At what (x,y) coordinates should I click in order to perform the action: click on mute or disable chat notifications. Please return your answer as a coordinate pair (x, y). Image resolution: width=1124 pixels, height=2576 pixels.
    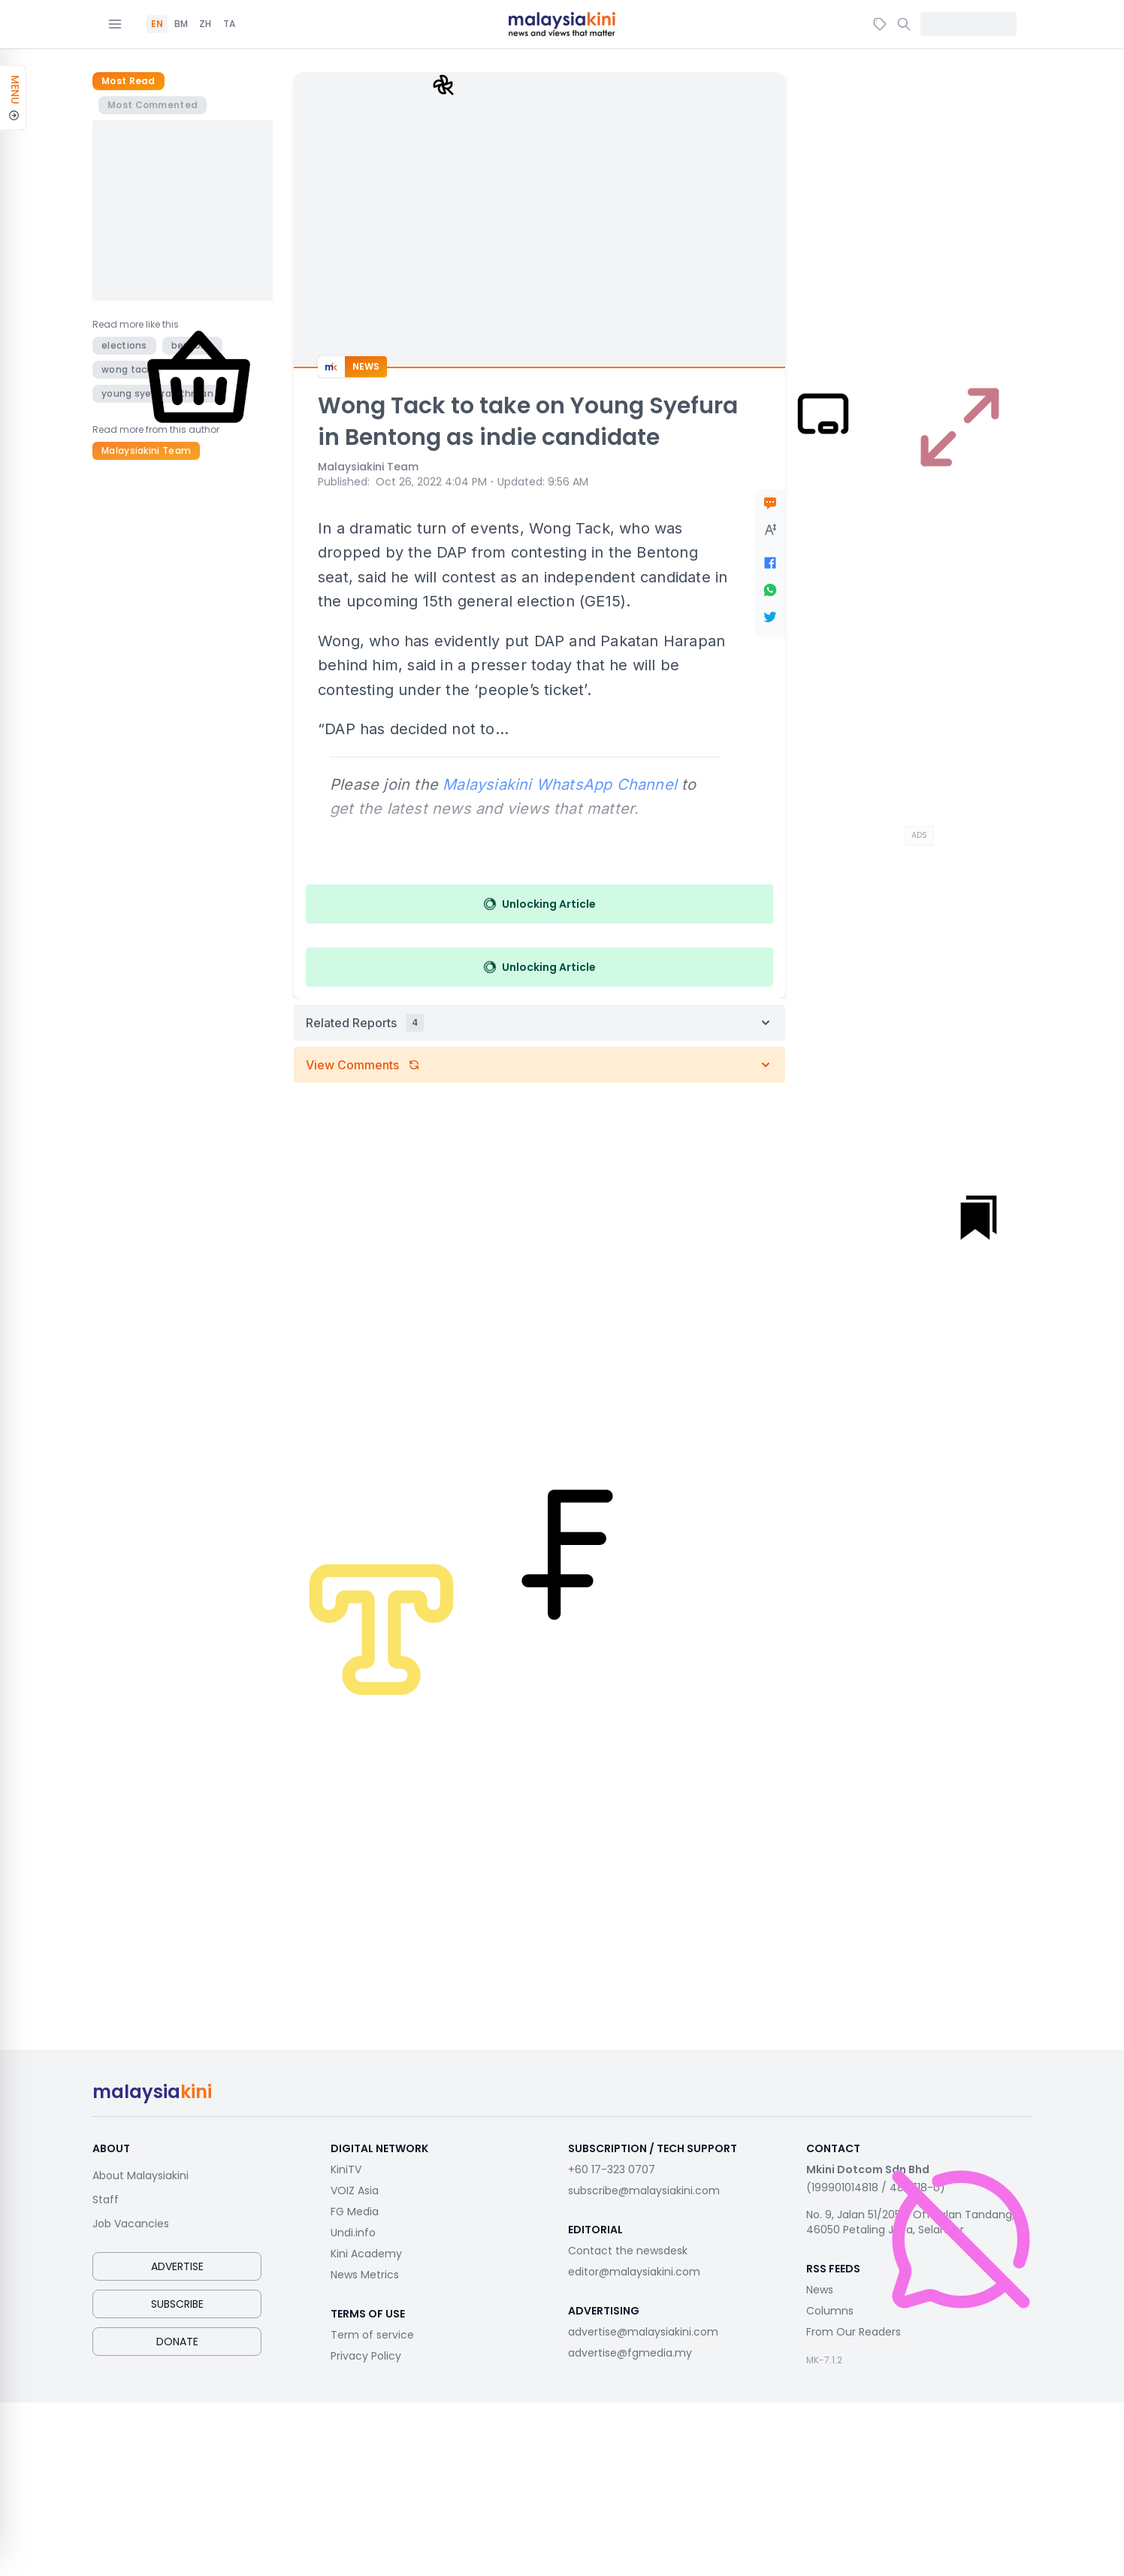
    Looking at the image, I should click on (961, 2239).